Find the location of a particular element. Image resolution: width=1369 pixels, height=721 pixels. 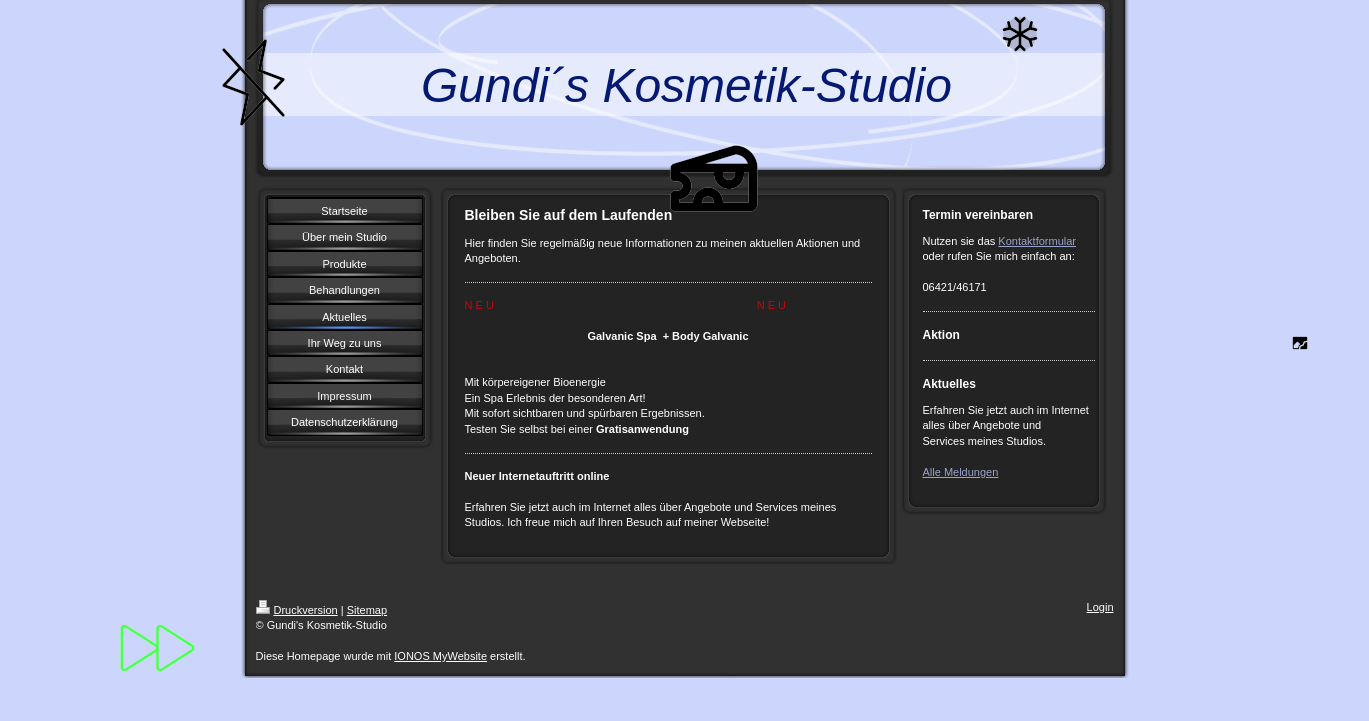

skip forward in media playback is located at coordinates (152, 648).